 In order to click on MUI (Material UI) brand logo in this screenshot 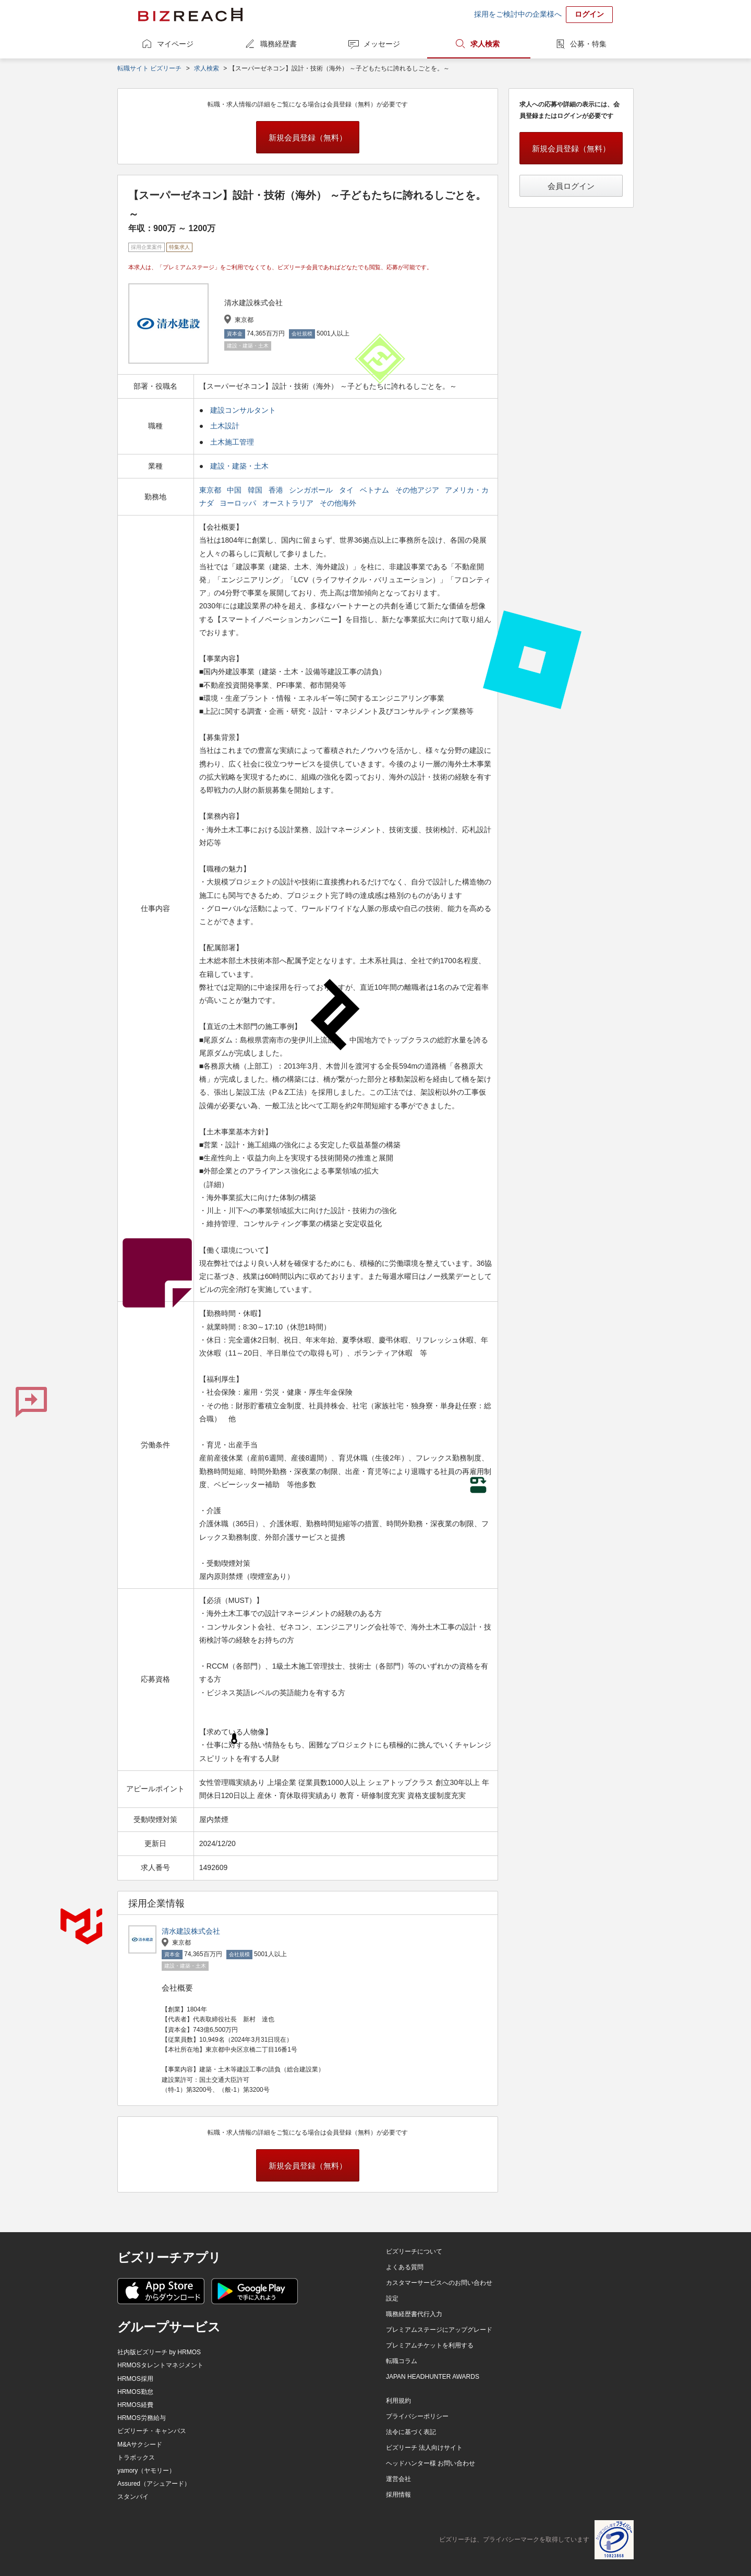, I will do `click(81, 1926)`.